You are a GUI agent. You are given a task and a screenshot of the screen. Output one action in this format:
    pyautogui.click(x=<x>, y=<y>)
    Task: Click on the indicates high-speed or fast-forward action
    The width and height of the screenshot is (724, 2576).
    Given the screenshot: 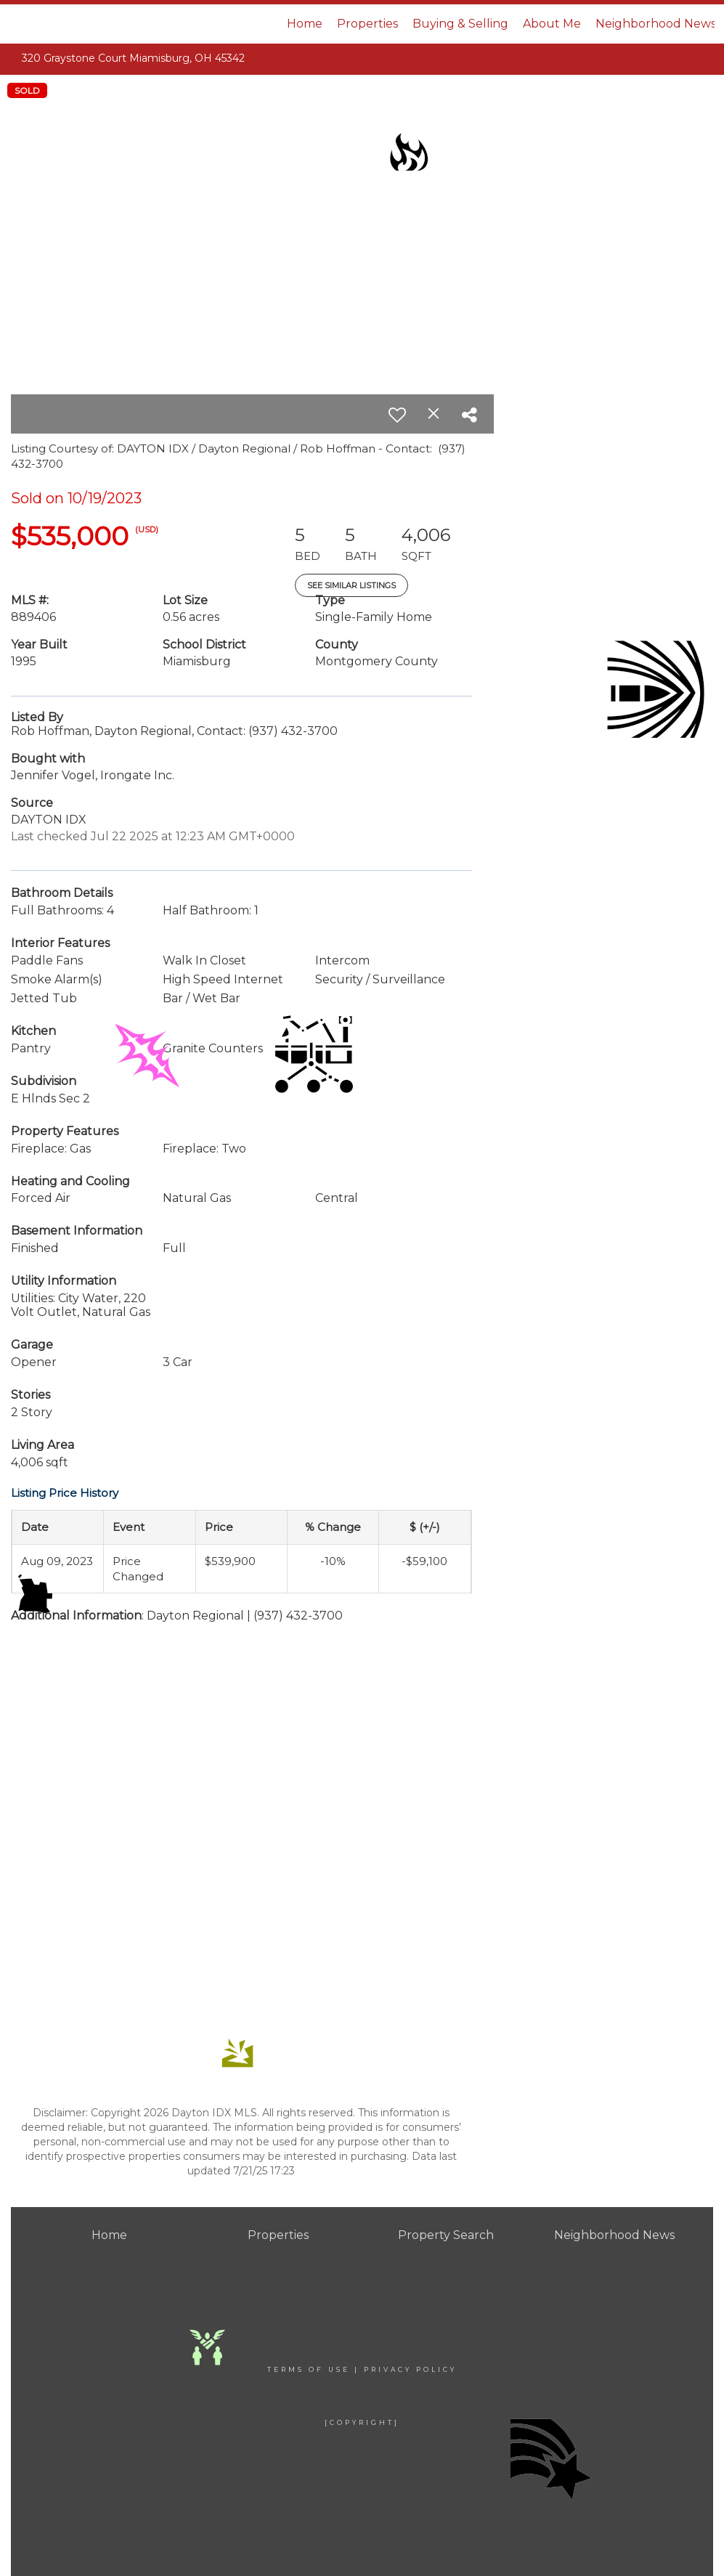 What is the action you would take?
    pyautogui.click(x=656, y=689)
    